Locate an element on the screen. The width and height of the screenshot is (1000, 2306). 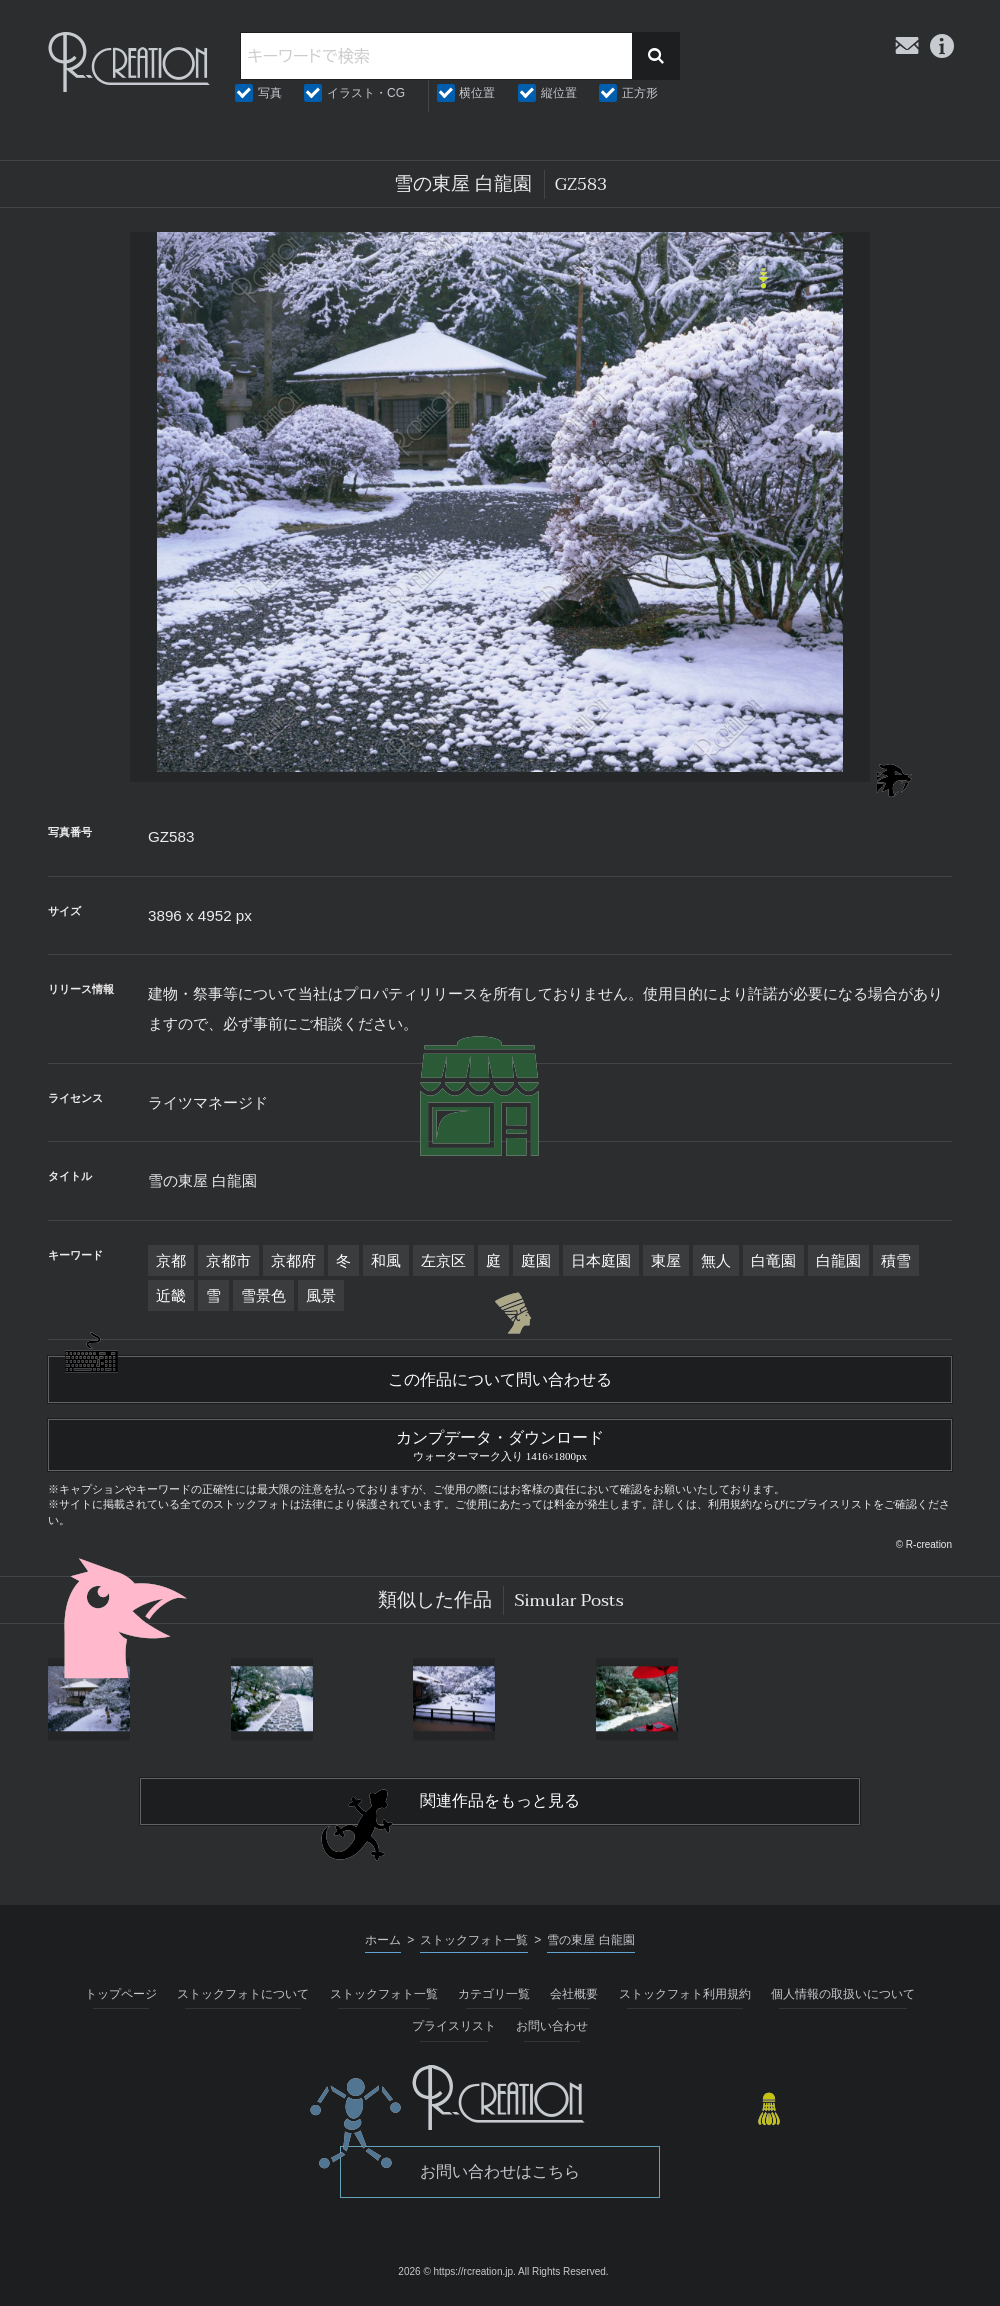
access puppet or marionette controls is located at coordinates (355, 2123).